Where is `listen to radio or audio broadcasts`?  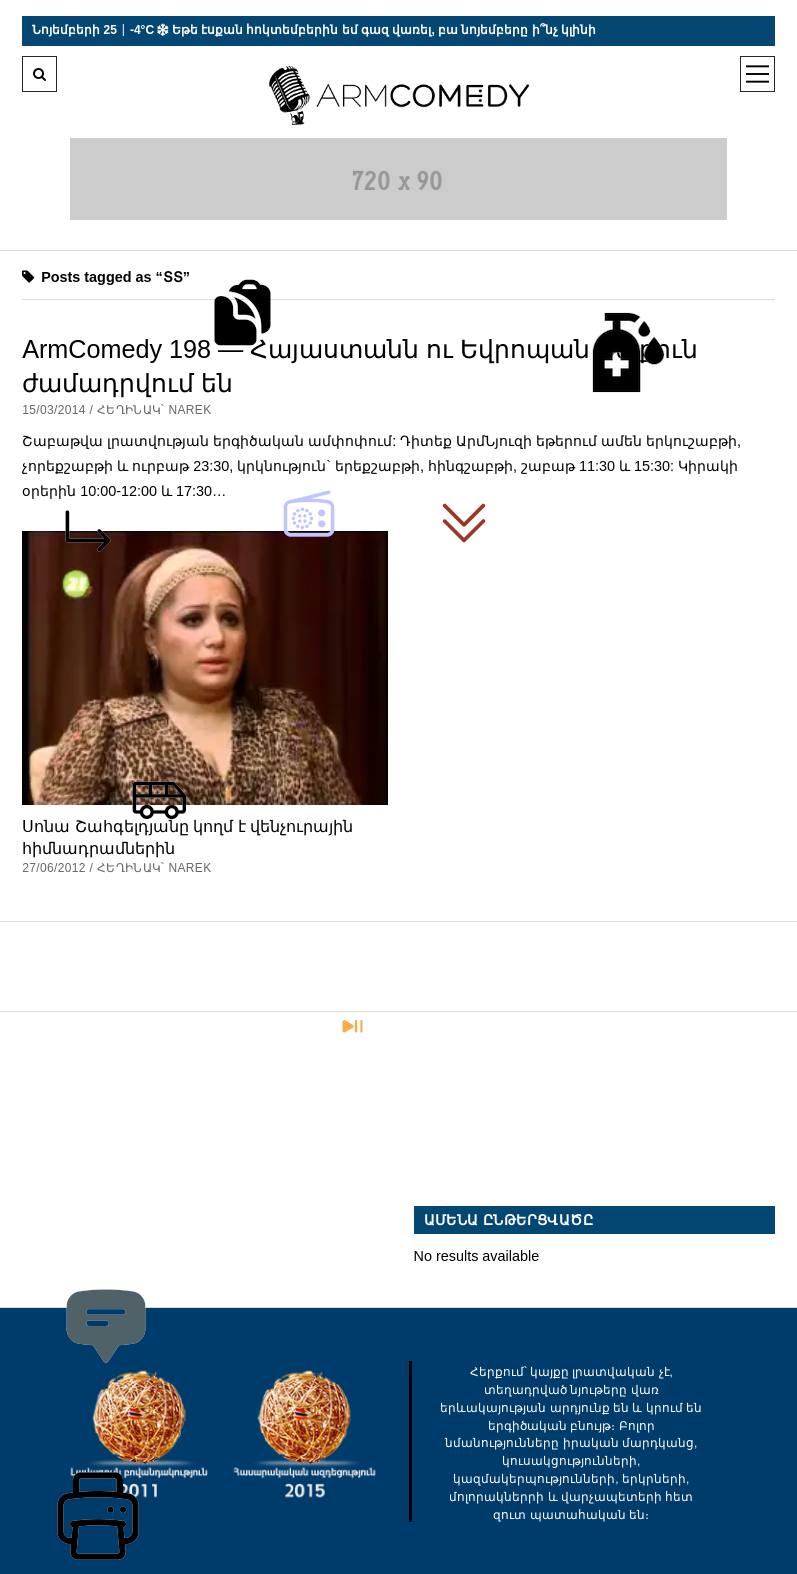
listen to radio or audio broadcasts is located at coordinates (309, 513).